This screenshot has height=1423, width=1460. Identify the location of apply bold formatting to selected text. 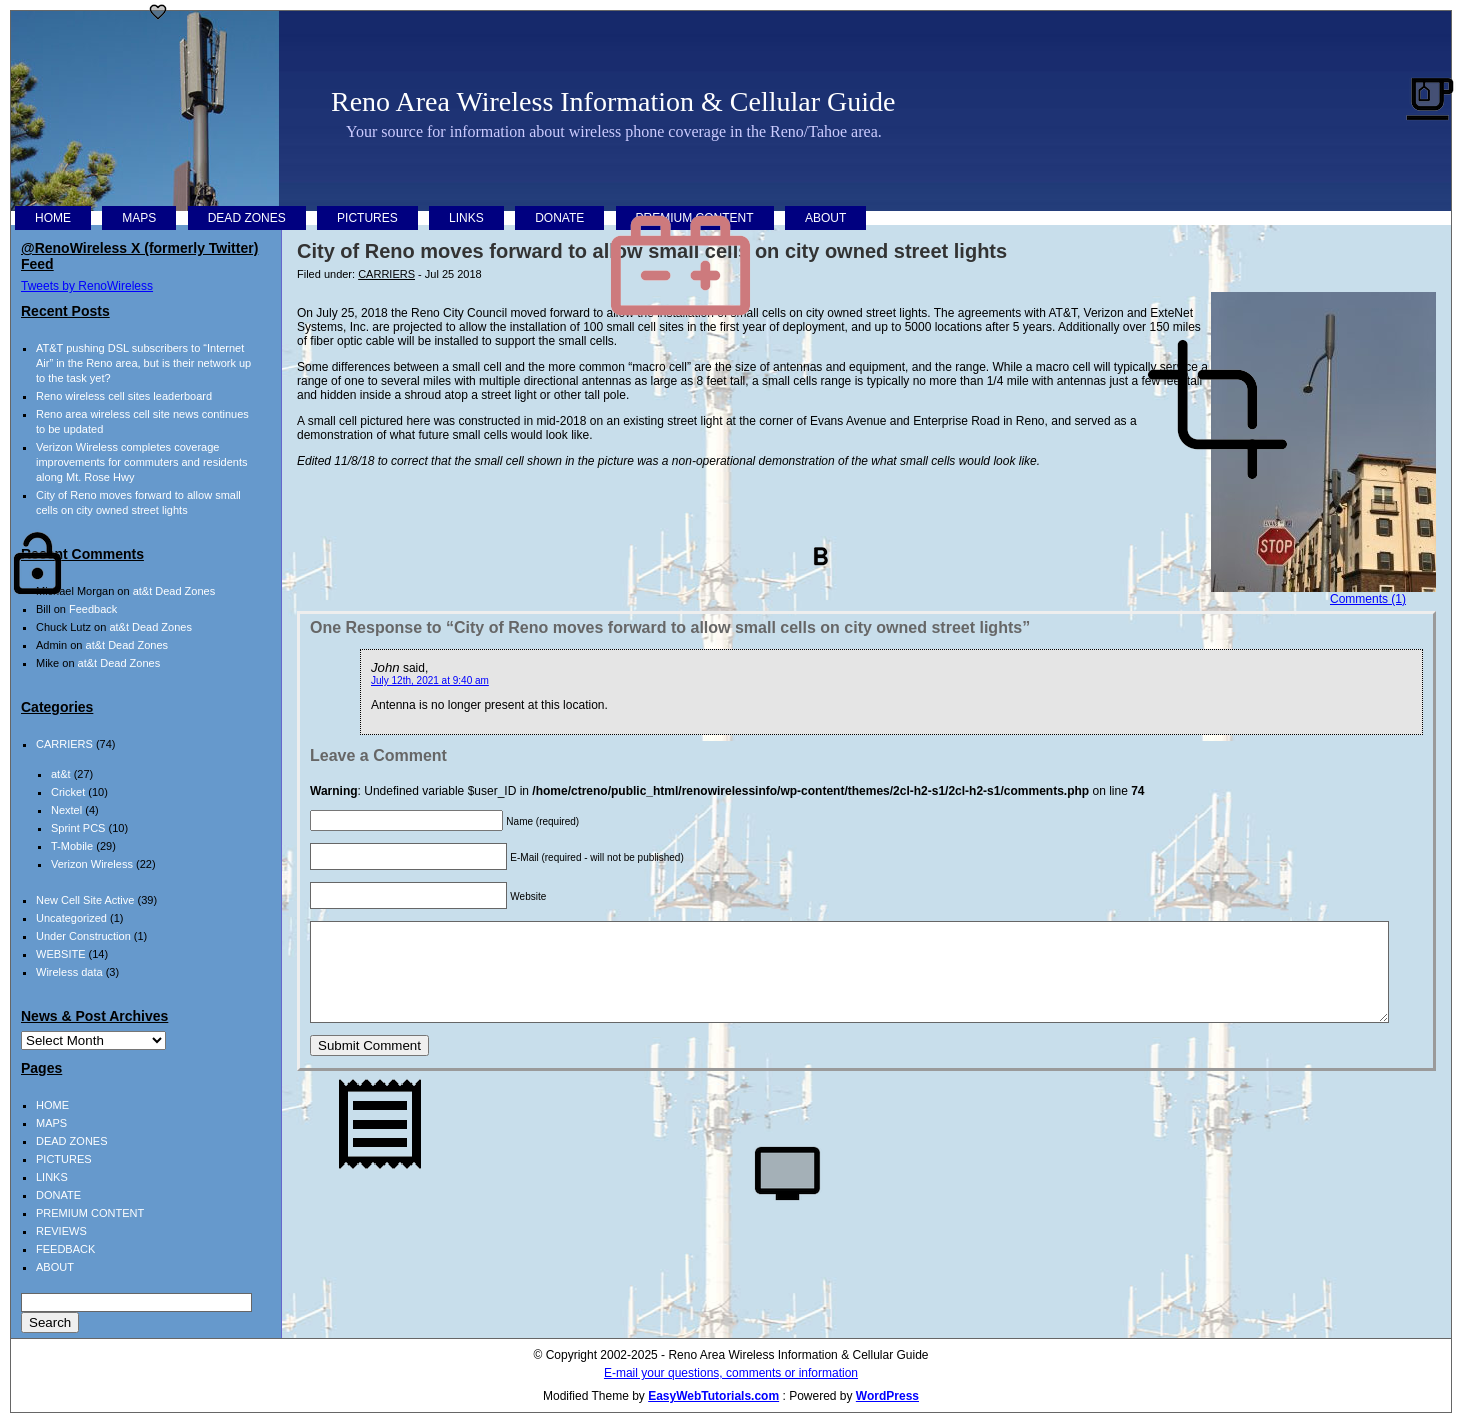
(820, 557).